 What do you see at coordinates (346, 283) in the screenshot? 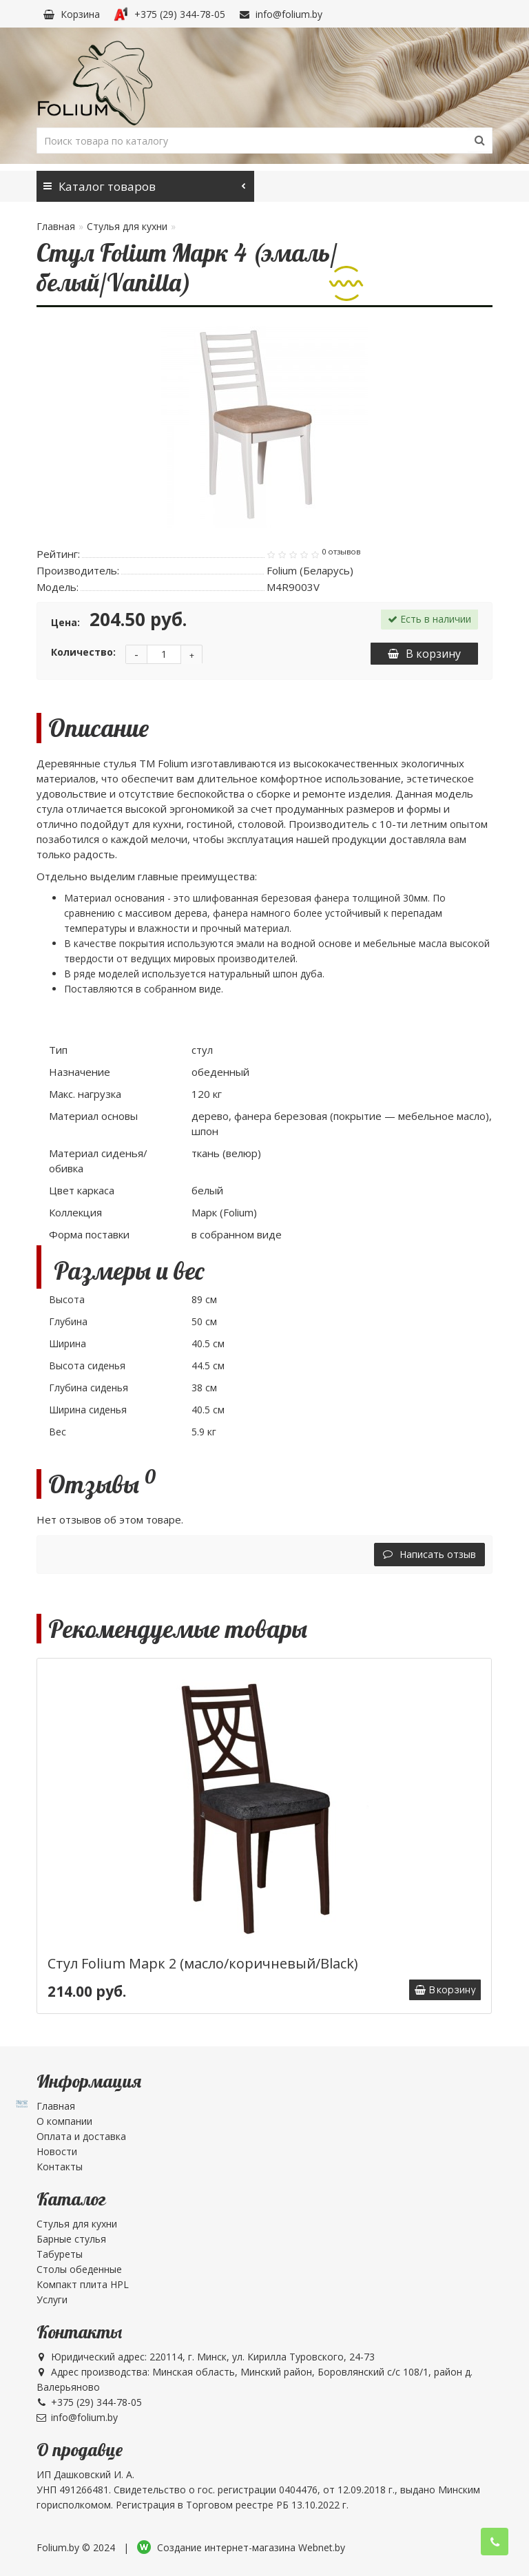
I see `SonarQube for IDE logo` at bounding box center [346, 283].